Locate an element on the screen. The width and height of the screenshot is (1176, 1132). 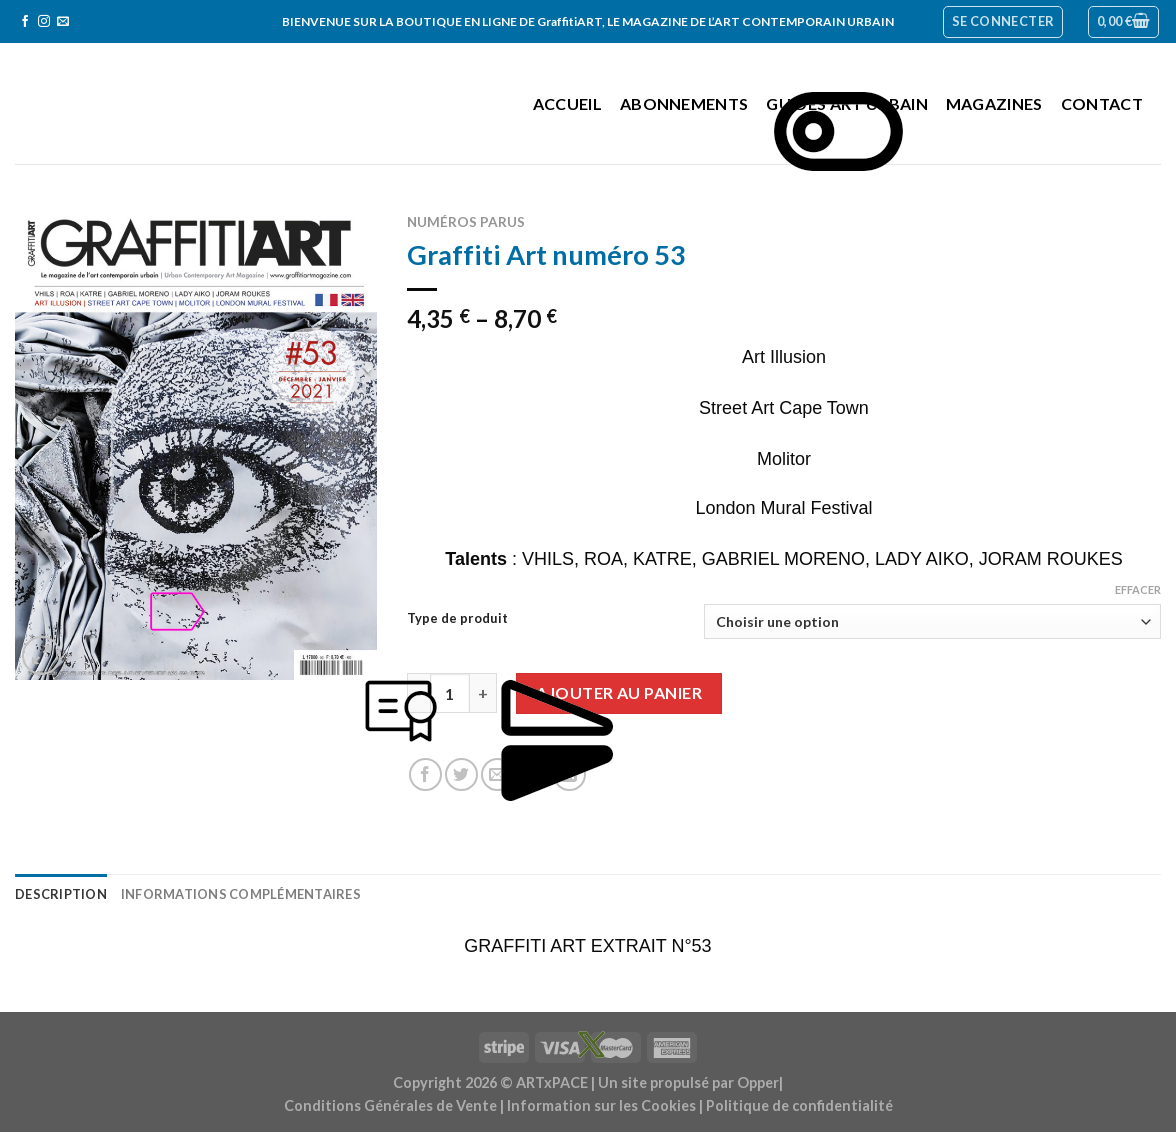
flip image or object vertically is located at coordinates (552, 740).